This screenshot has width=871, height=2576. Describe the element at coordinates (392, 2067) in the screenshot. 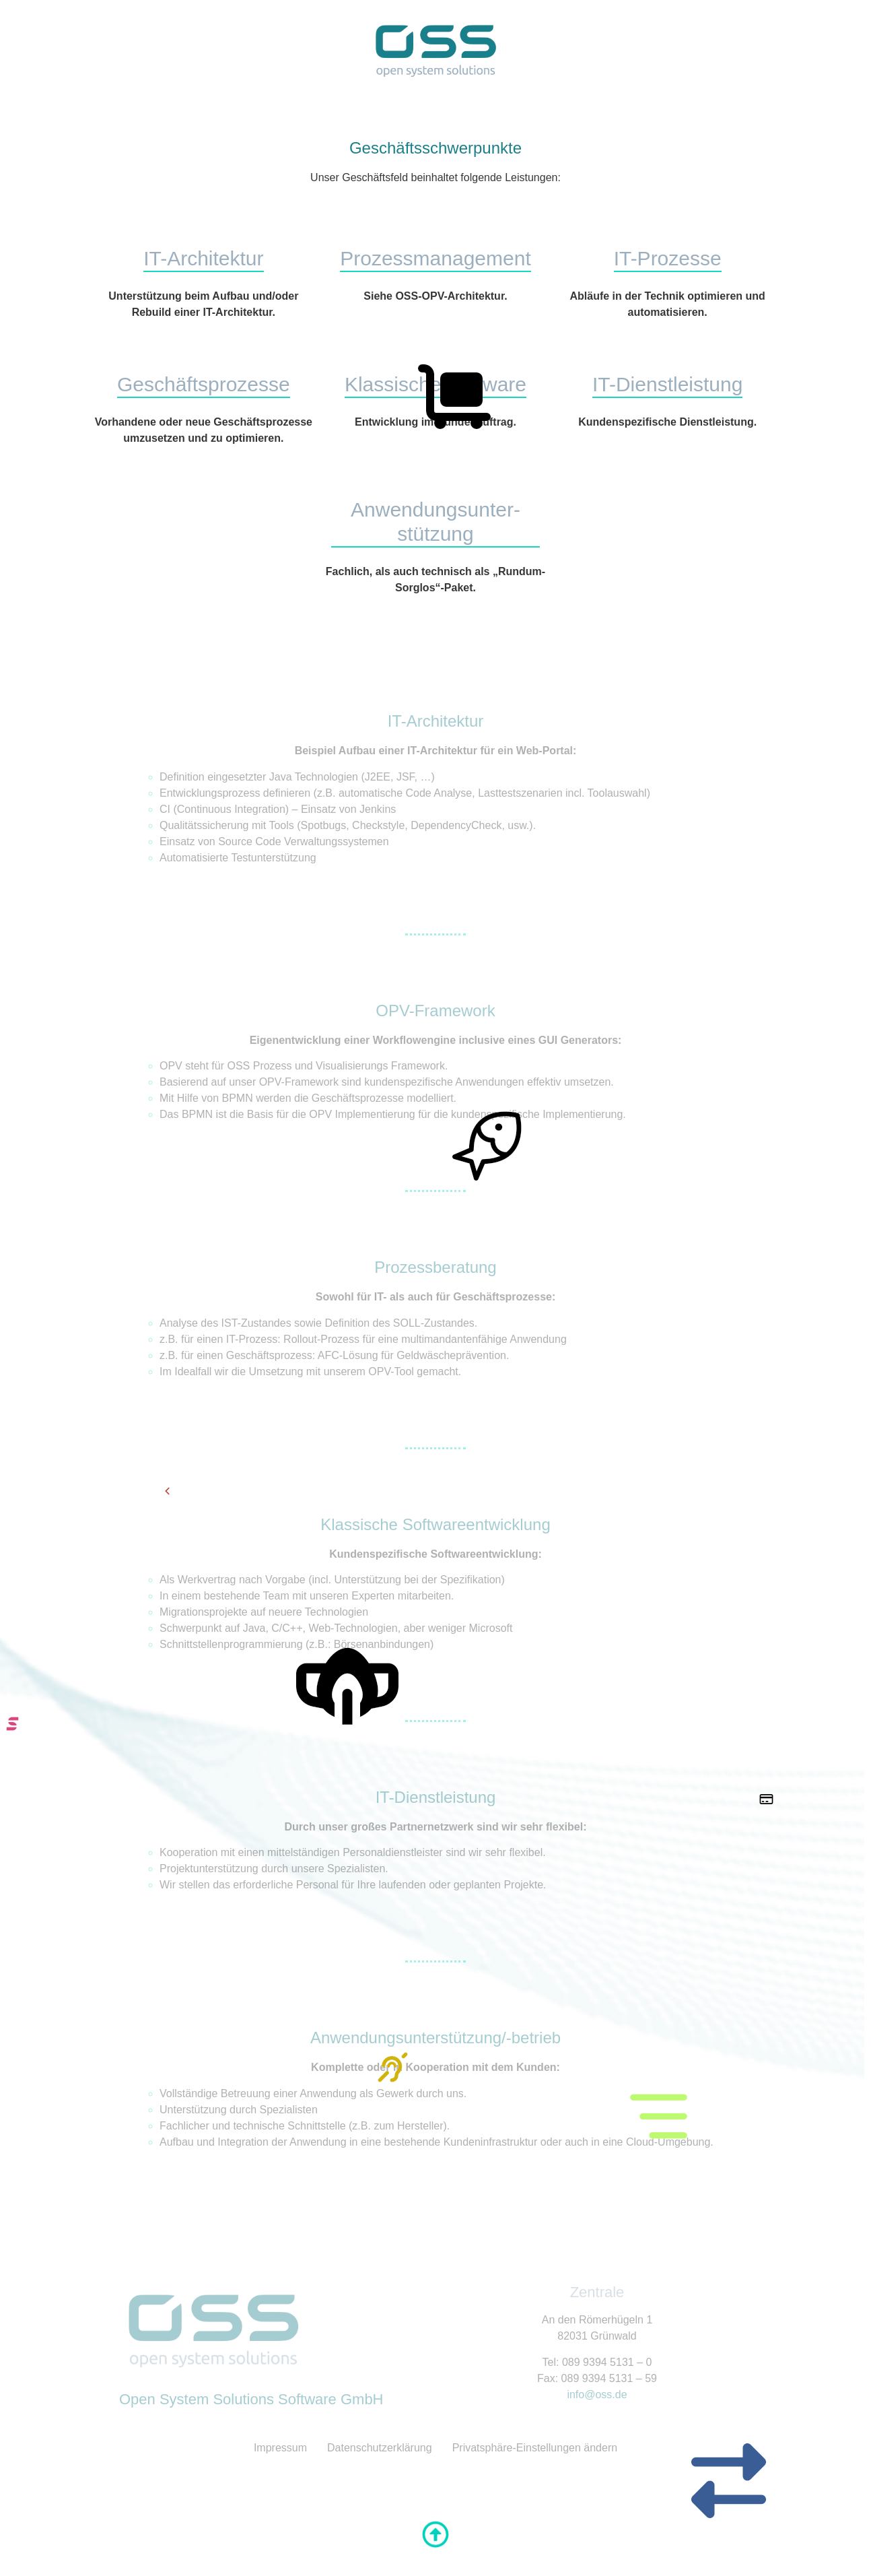

I see `indicates hearing impairment or deaf accessibility` at that location.